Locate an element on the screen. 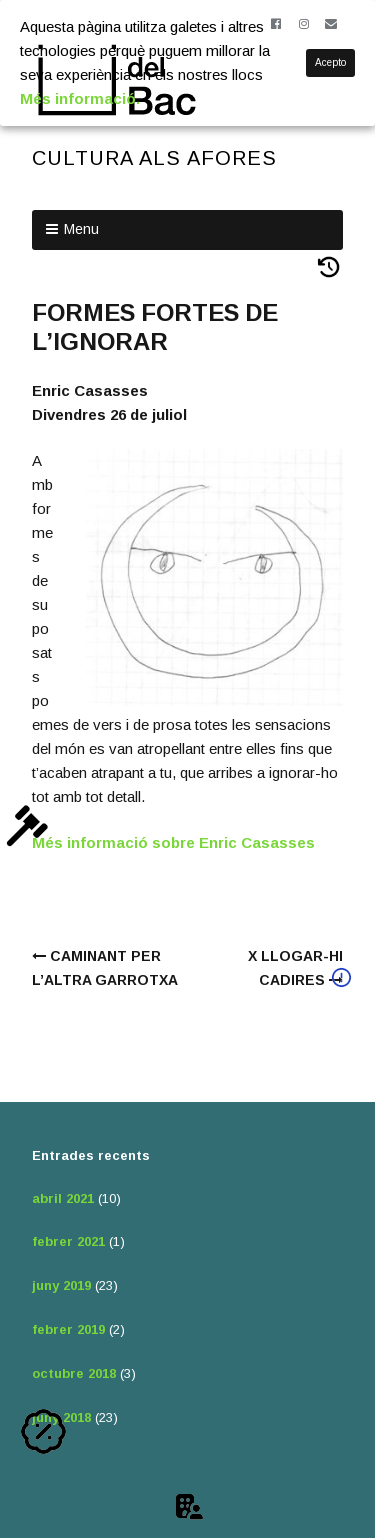 The width and height of the screenshot is (375, 1538). view available discounts or promotions is located at coordinates (43, 1431).